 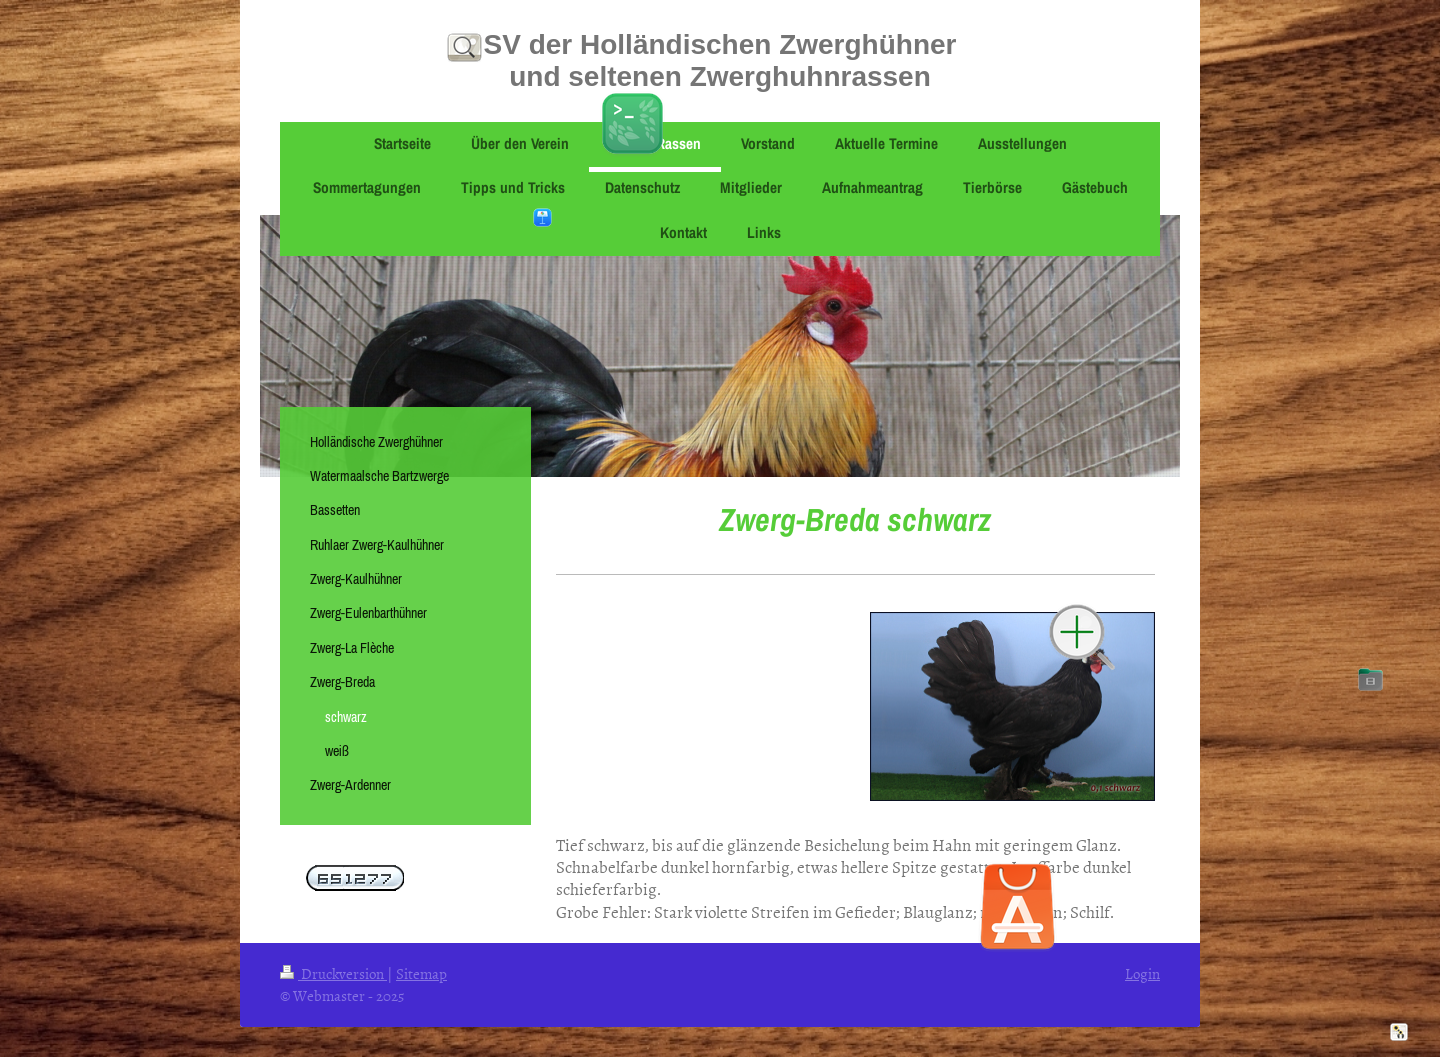 What do you see at coordinates (1081, 636) in the screenshot?
I see `zoom in on the current view` at bounding box center [1081, 636].